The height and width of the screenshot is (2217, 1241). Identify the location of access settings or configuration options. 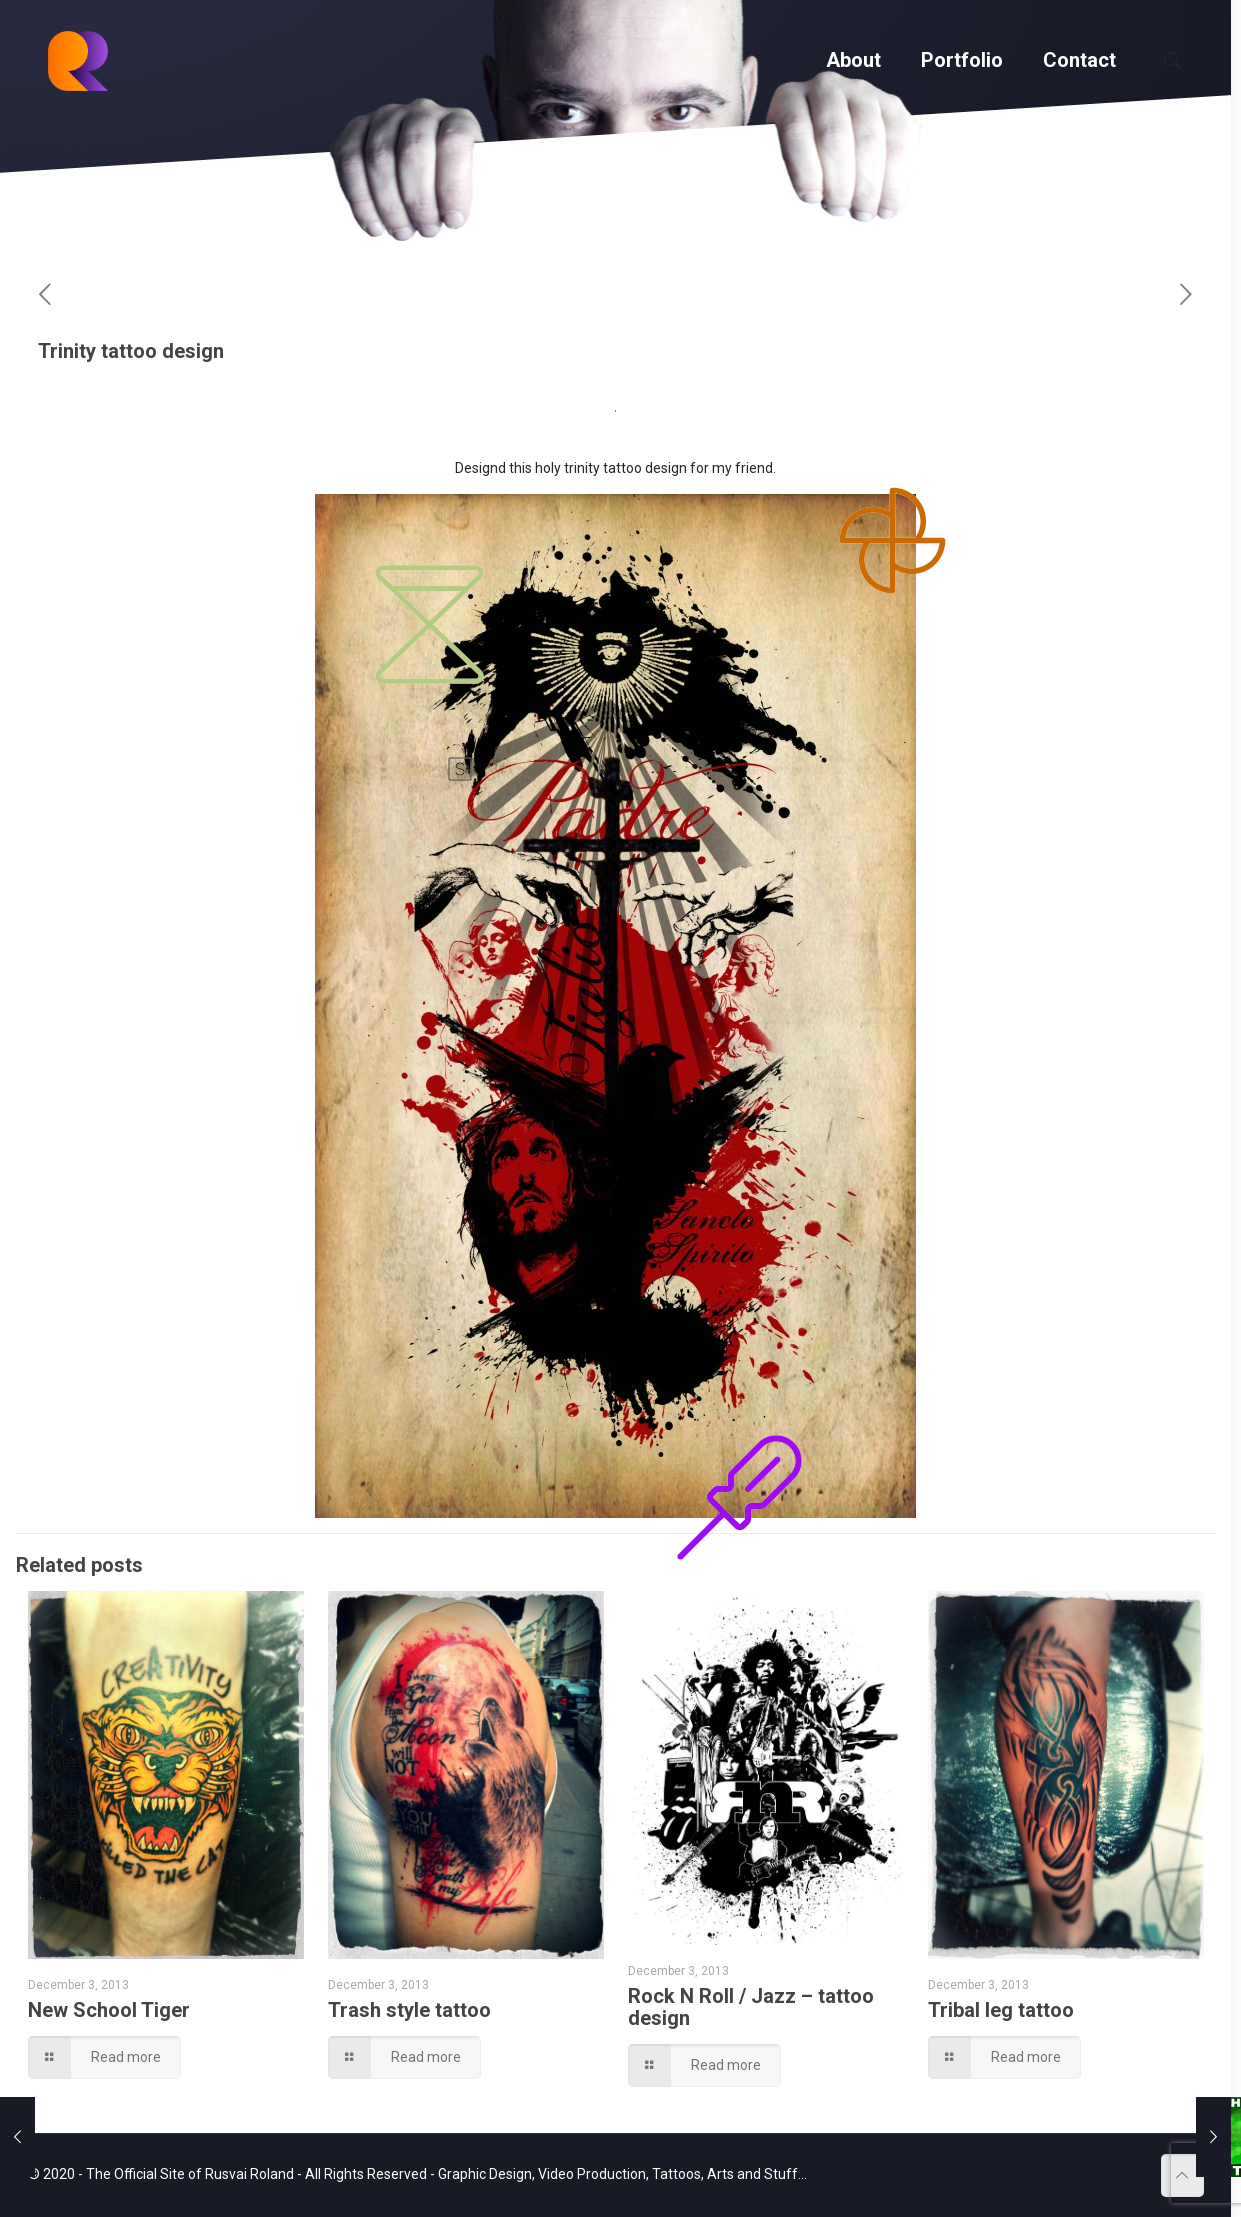
(739, 1497).